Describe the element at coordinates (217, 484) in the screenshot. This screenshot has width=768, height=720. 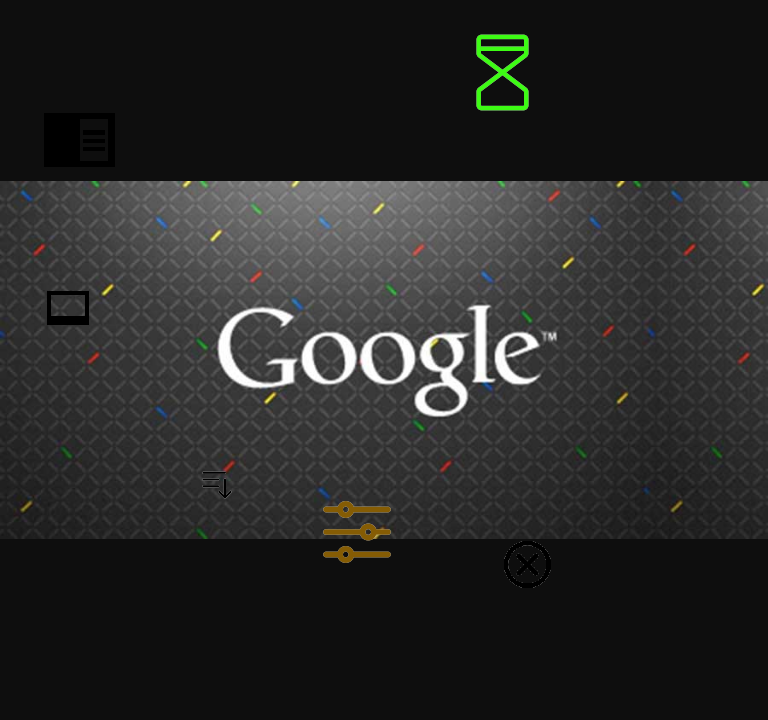
I see `sort list in descending order` at that location.